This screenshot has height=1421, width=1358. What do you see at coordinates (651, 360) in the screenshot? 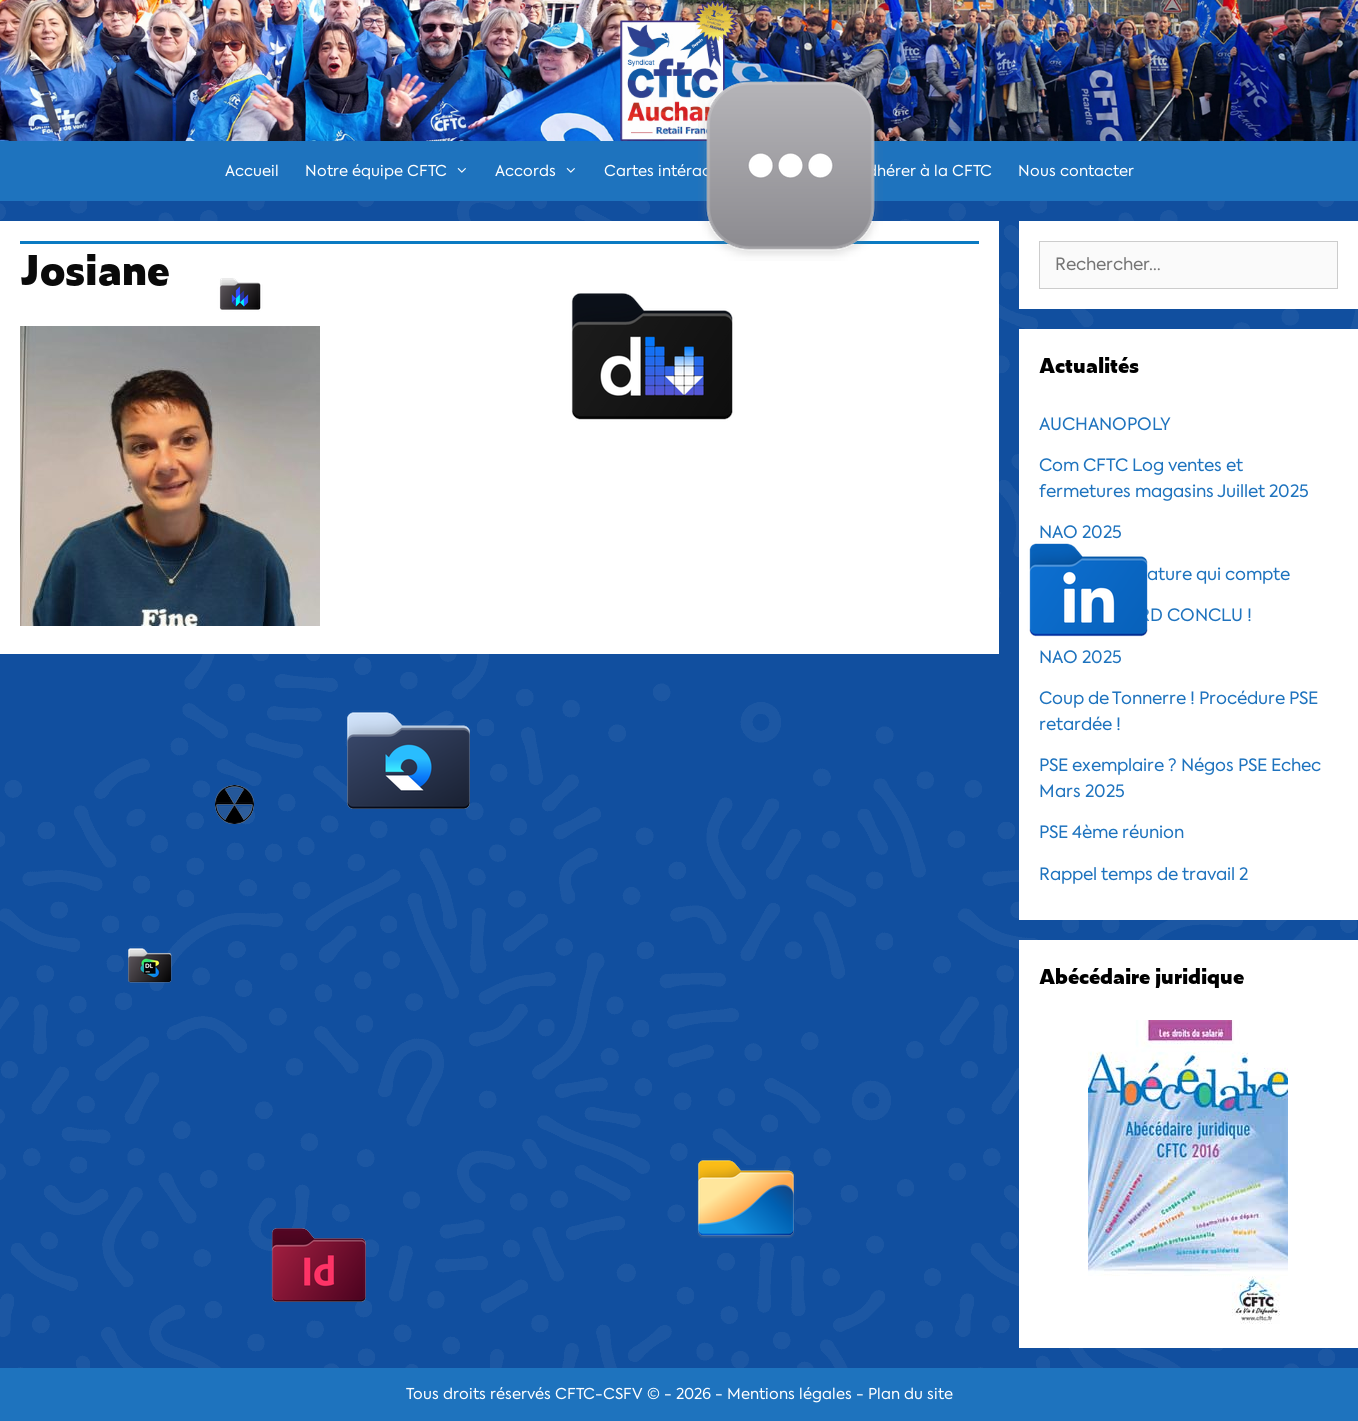
I see `open deemix music downloads folder` at bounding box center [651, 360].